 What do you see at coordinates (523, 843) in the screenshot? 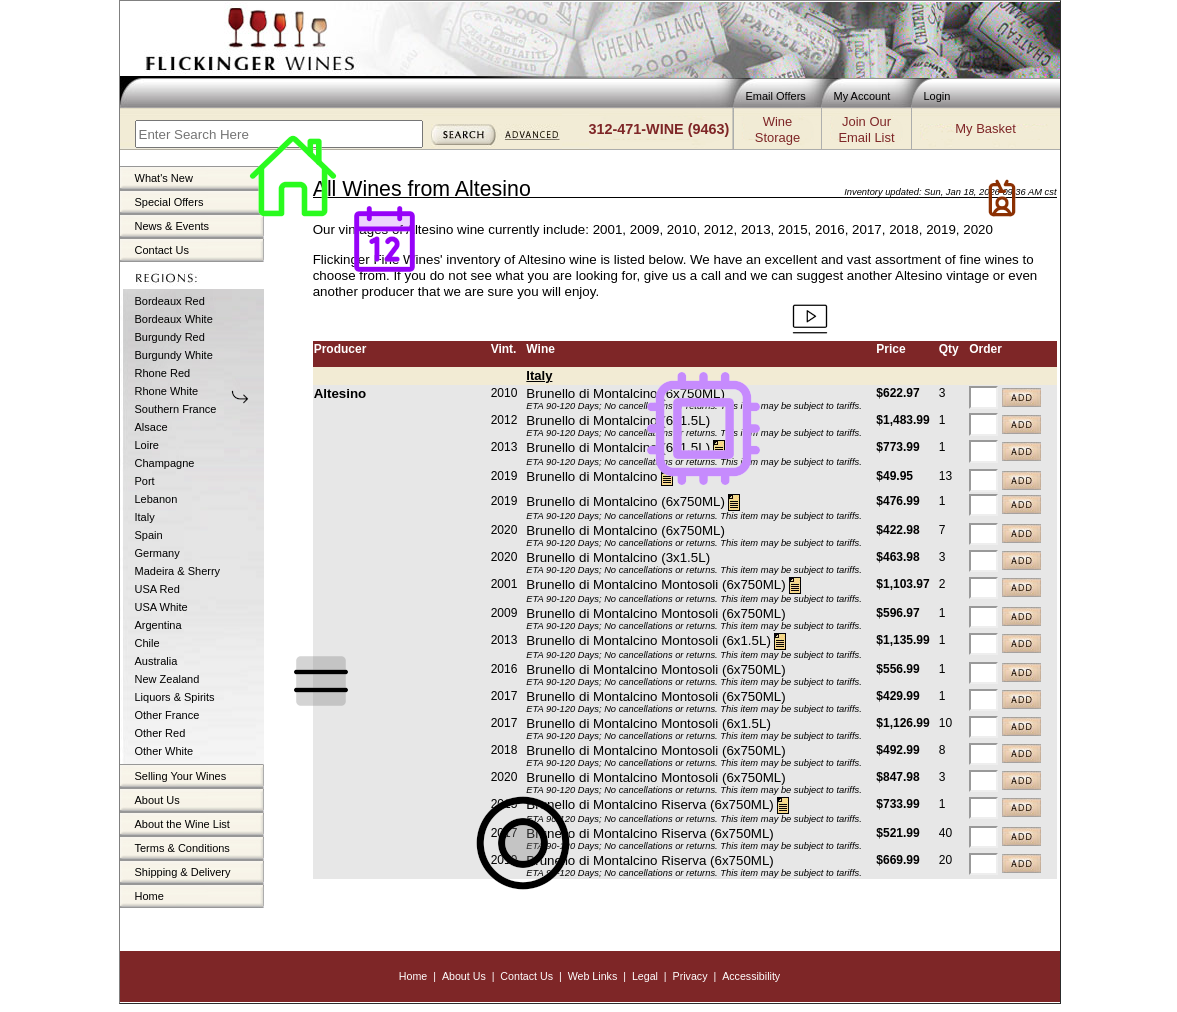
I see `select a single option from a list` at bounding box center [523, 843].